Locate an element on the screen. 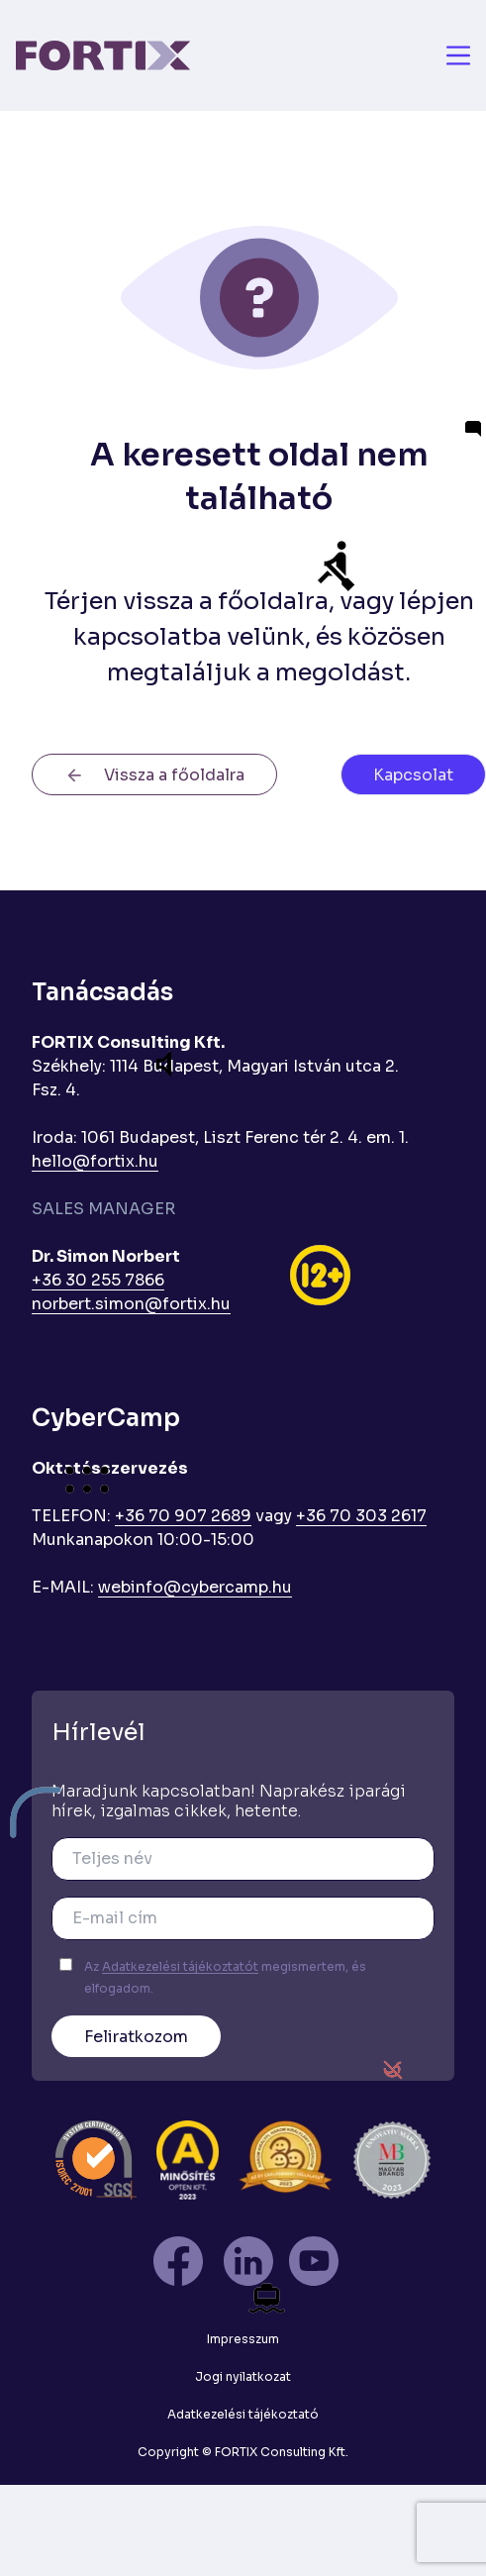 The height and width of the screenshot is (2576, 486). drag to reorder or rearrange items is located at coordinates (87, 1480).